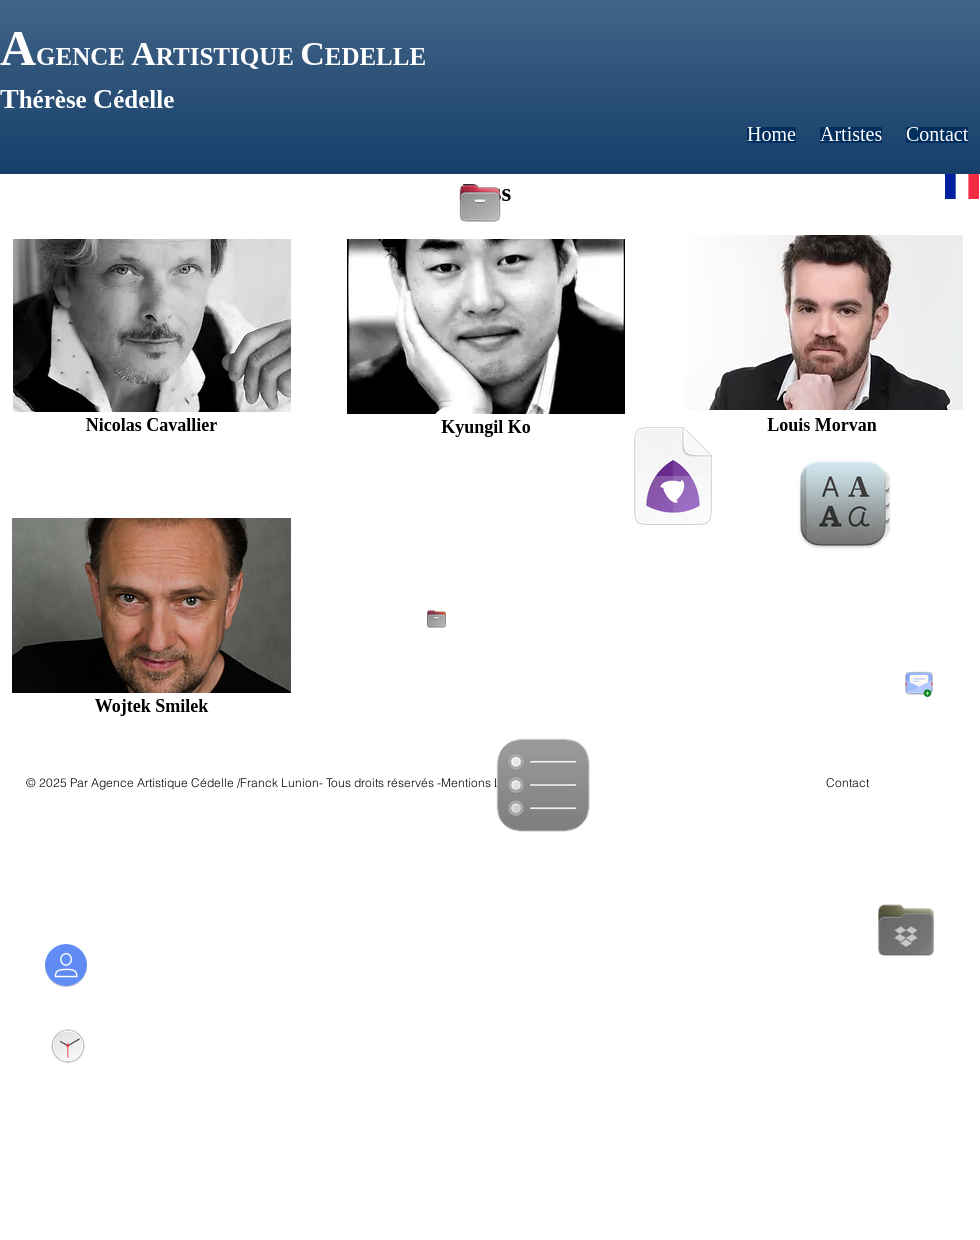 This screenshot has height=1240, width=980. Describe the element at coordinates (68, 1046) in the screenshot. I see `access recently opened files and folders` at that location.